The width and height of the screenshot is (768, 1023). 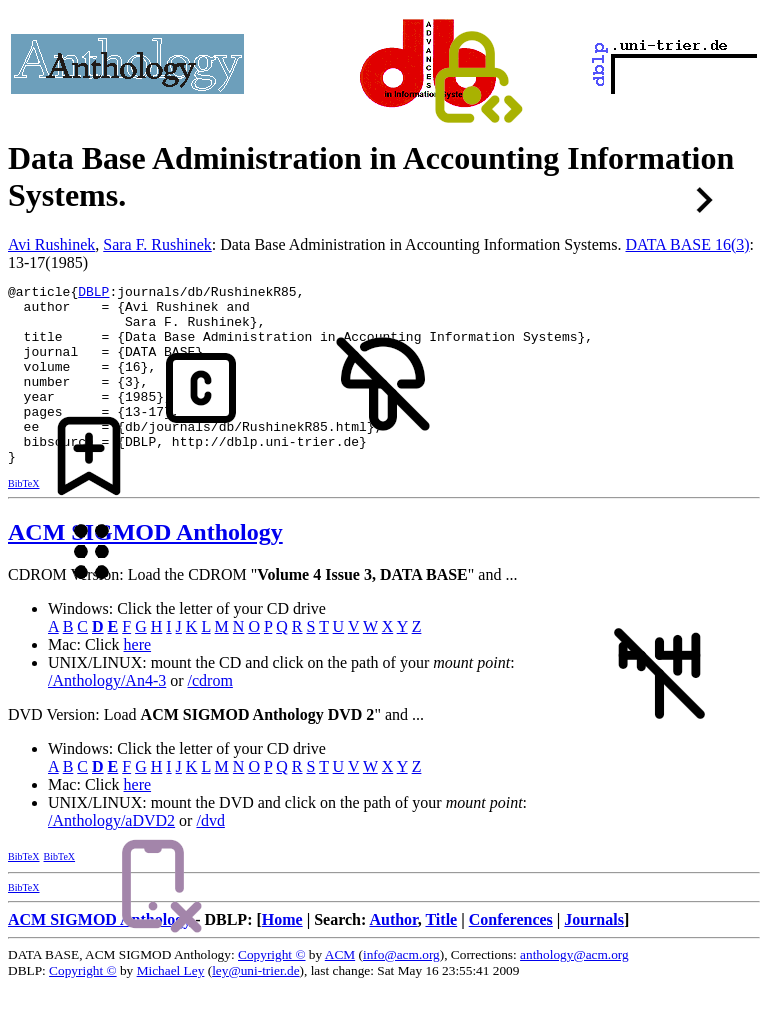 What do you see at coordinates (89, 456) in the screenshot?
I see `add a new bookmark` at bounding box center [89, 456].